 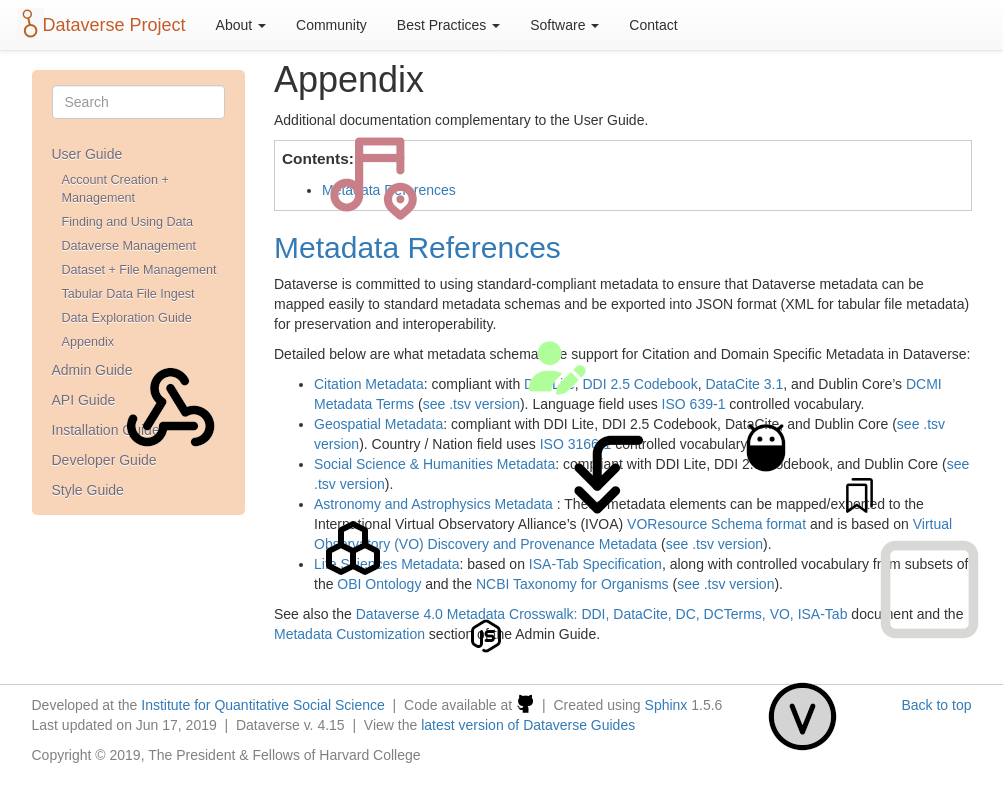 What do you see at coordinates (859, 495) in the screenshot?
I see `view saved bookmarks` at bounding box center [859, 495].